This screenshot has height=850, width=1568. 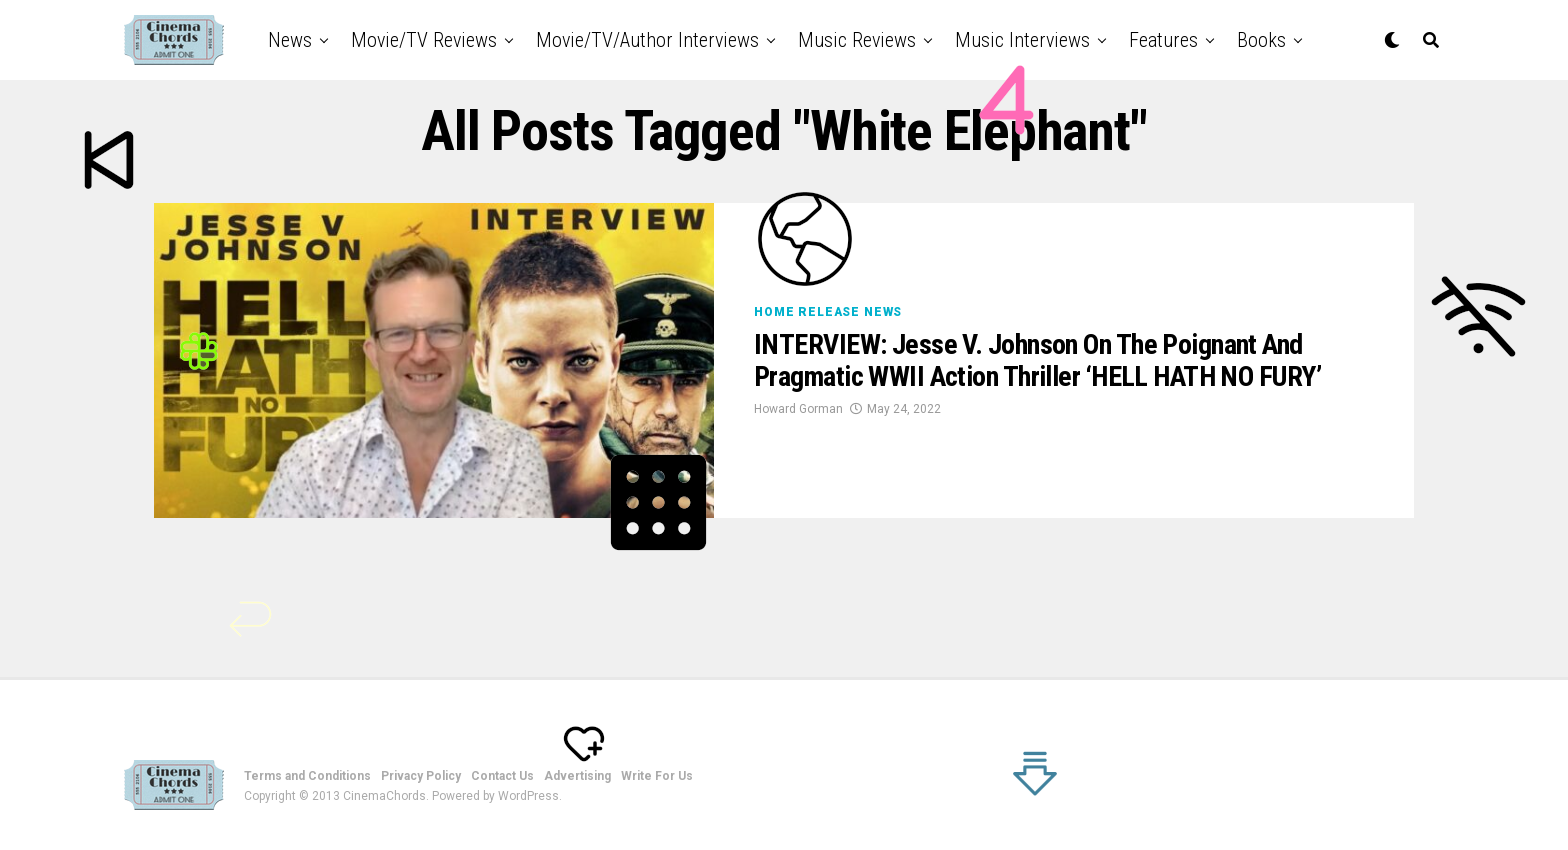 I want to click on switch to international or global settings, so click(x=805, y=239).